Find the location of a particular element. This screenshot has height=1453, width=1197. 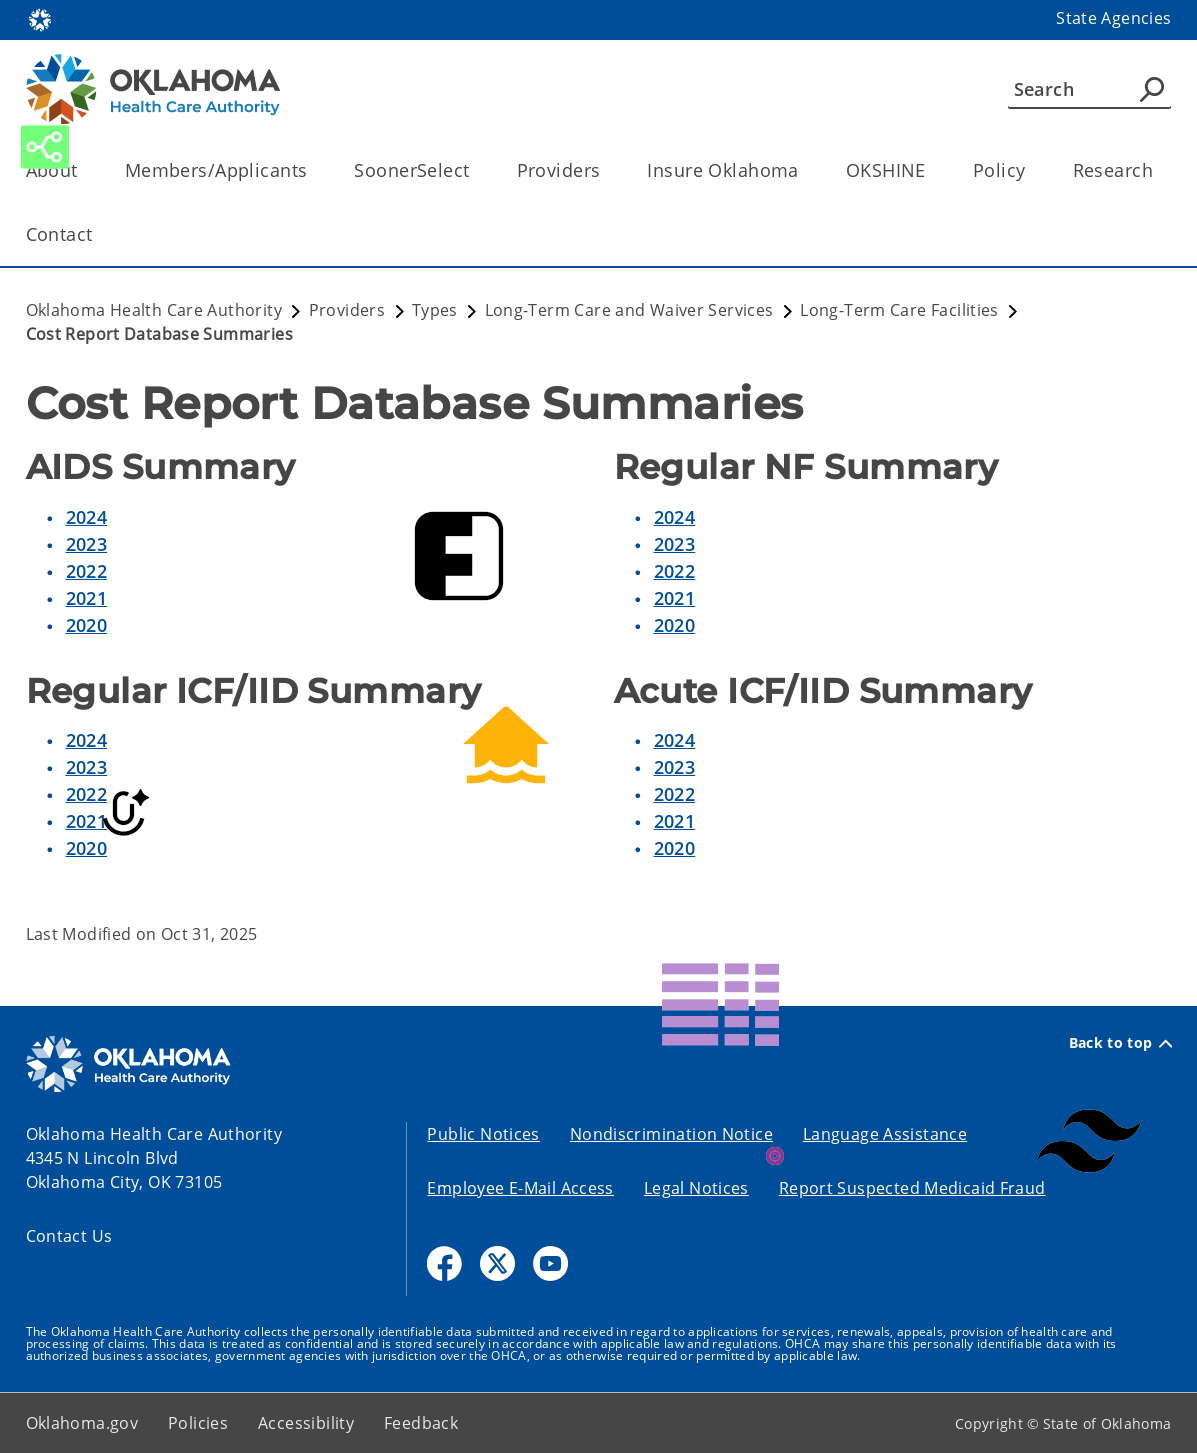

view on StackShare is located at coordinates (45, 147).